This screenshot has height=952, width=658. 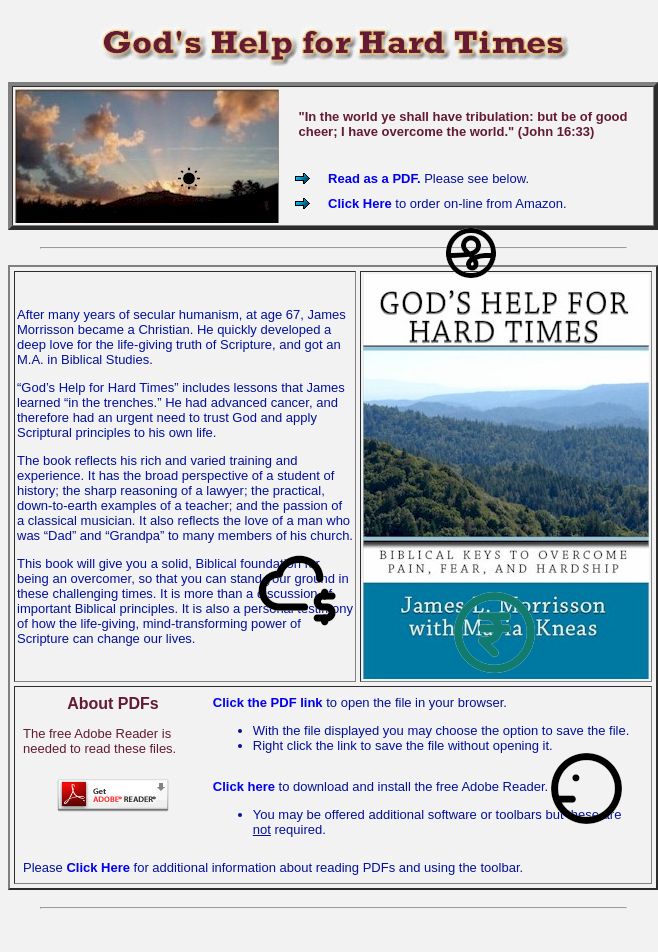 What do you see at coordinates (494, 632) in the screenshot?
I see `view balance in Indian rupees` at bounding box center [494, 632].